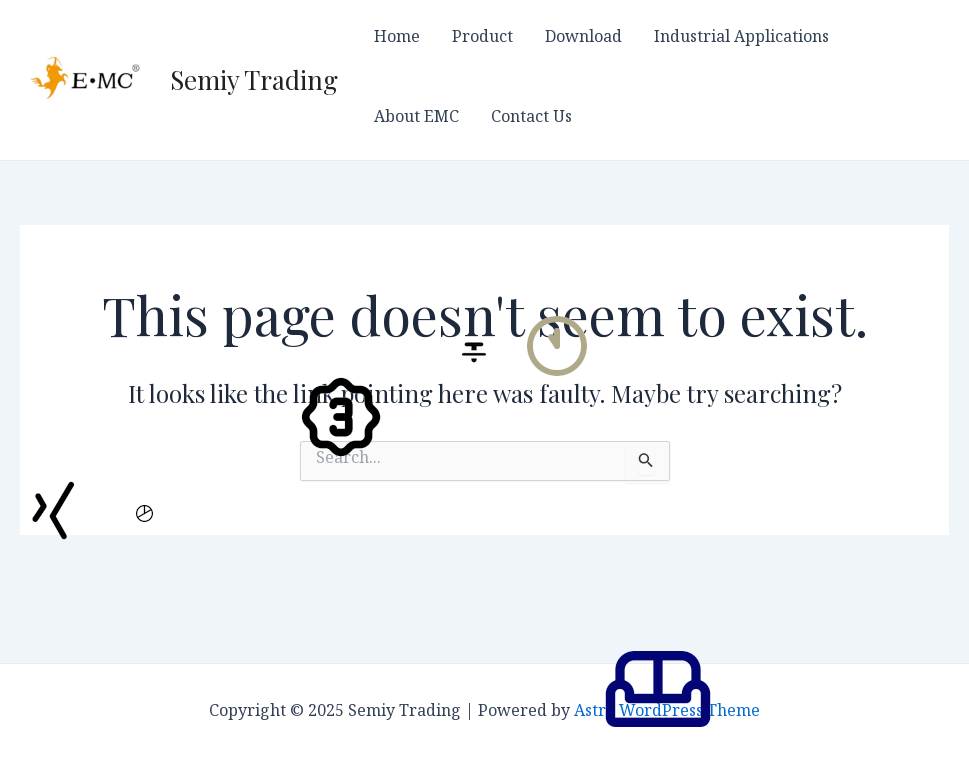 This screenshot has height=764, width=969. I want to click on indicates third place or bronze ranking, so click(341, 417).